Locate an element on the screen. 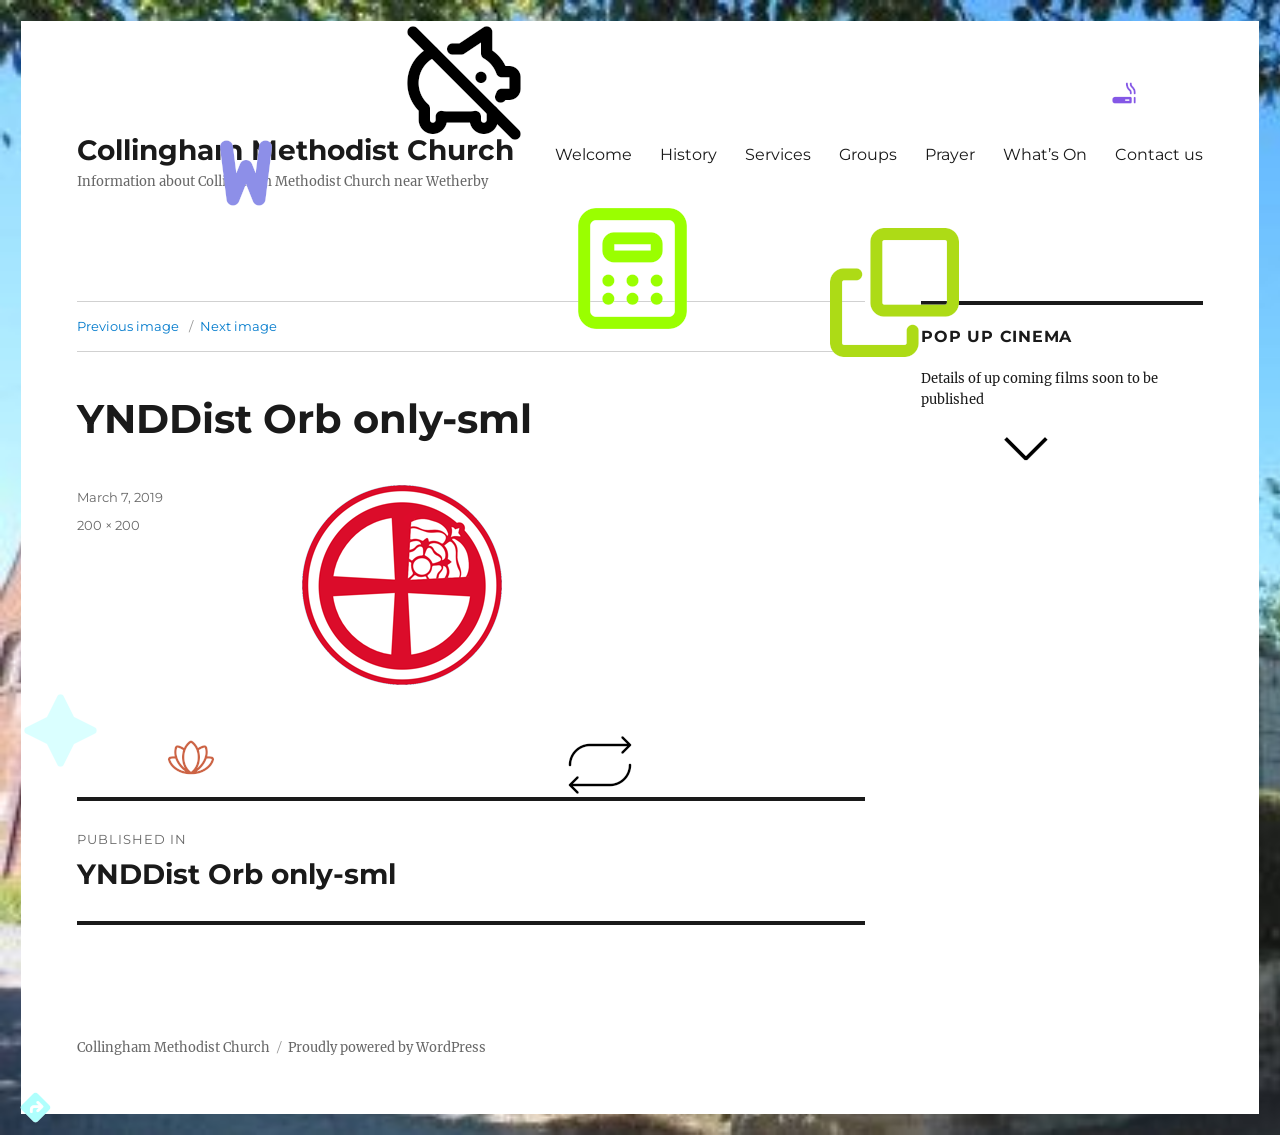 The height and width of the screenshot is (1135, 1280). indicates a word or text-related feature is located at coordinates (246, 173).